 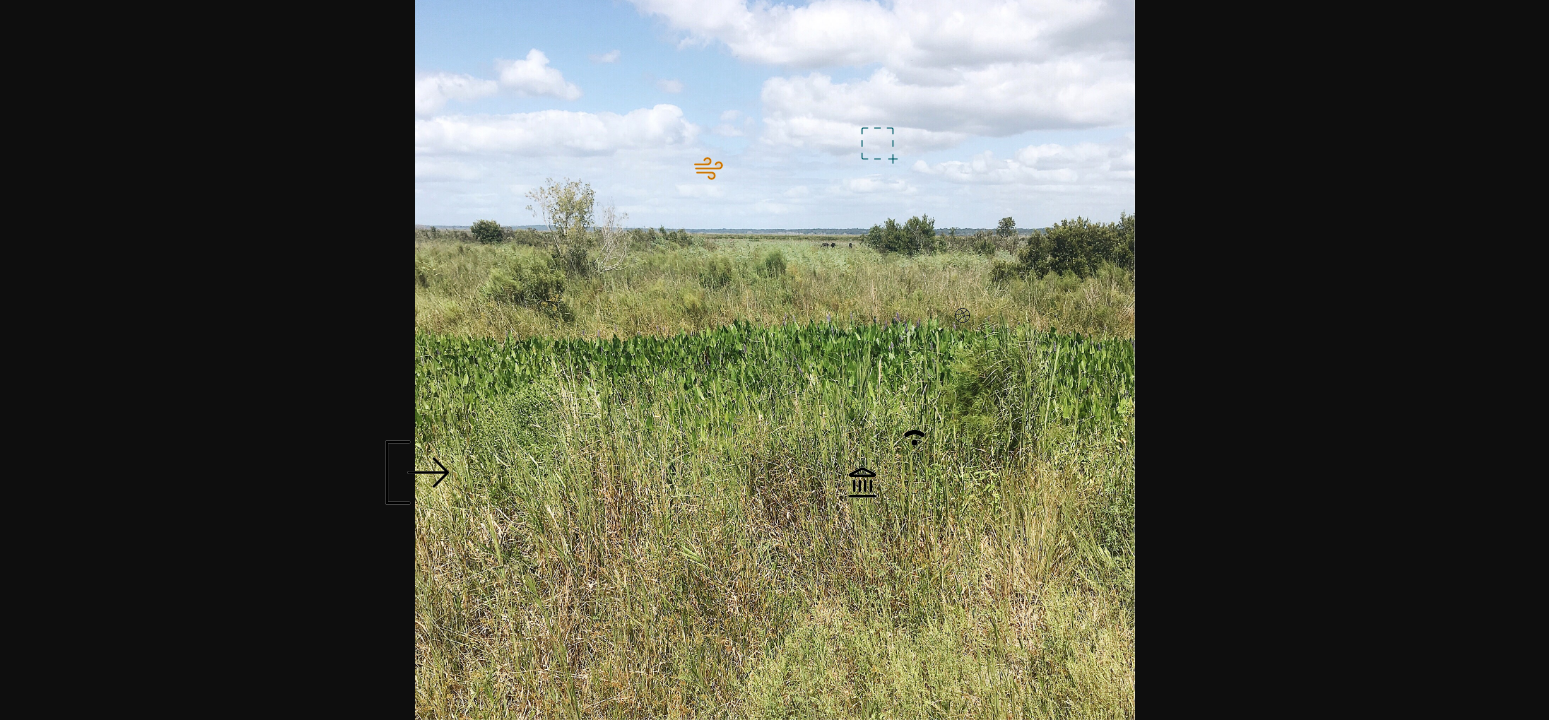 I want to click on sign out of your account, so click(x=414, y=472).